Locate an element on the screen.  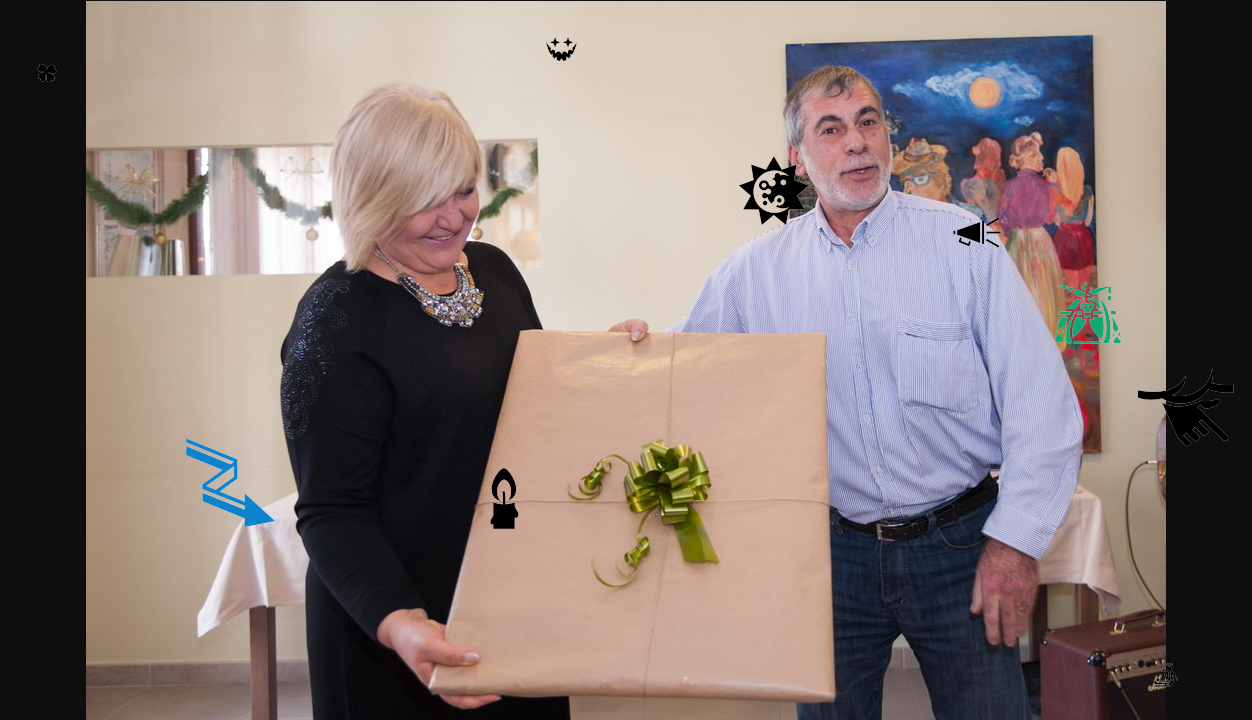
indicates luck or bonus reward in a game is located at coordinates (47, 73).